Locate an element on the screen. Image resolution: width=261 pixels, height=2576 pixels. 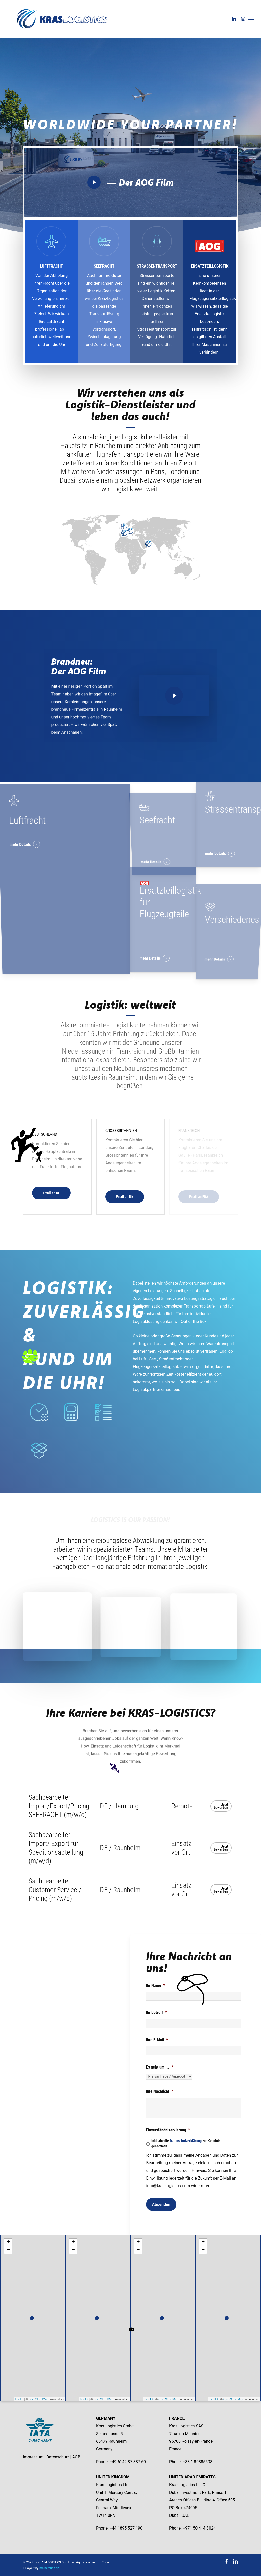
ancient egyptian symbol representing the horizon or sunrise is located at coordinates (131, 2329).